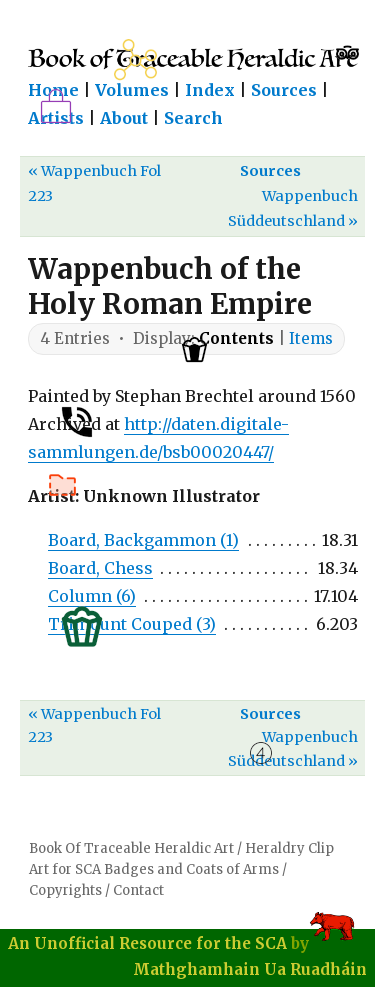 This screenshot has width=375, height=987. Describe the element at coordinates (62, 484) in the screenshot. I see `create a new folder` at that location.